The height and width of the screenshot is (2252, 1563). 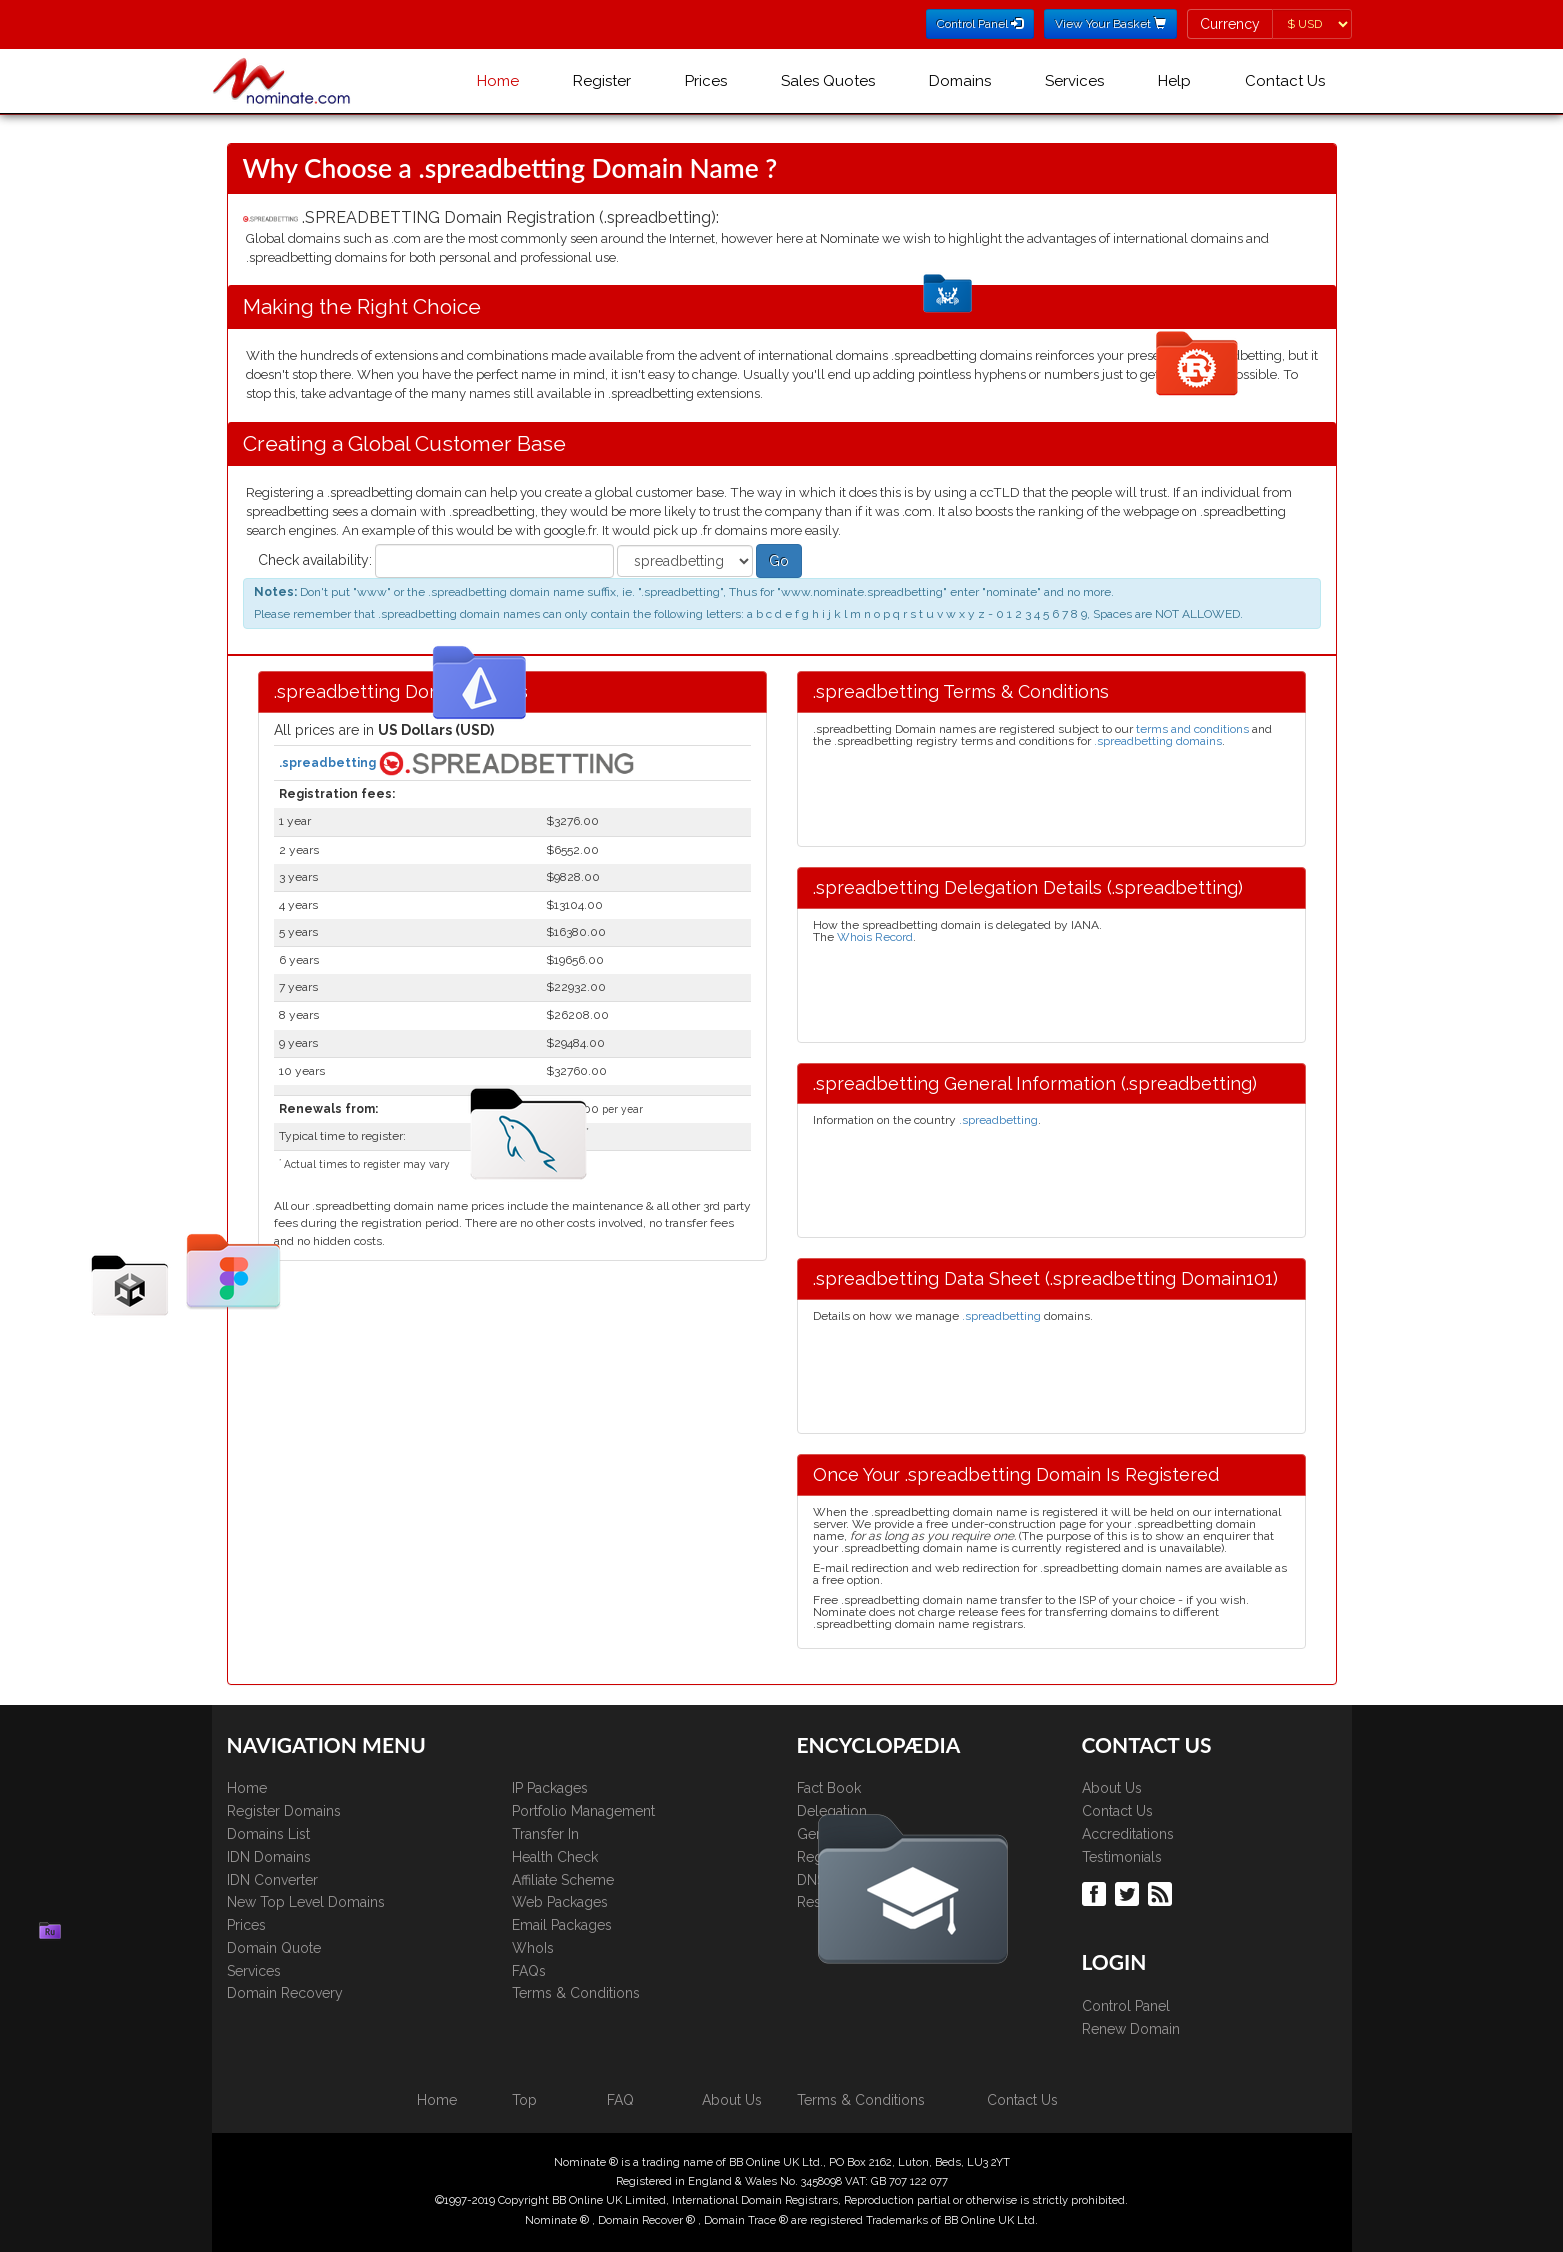 I want to click on open education or coursework folder, so click(x=912, y=1894).